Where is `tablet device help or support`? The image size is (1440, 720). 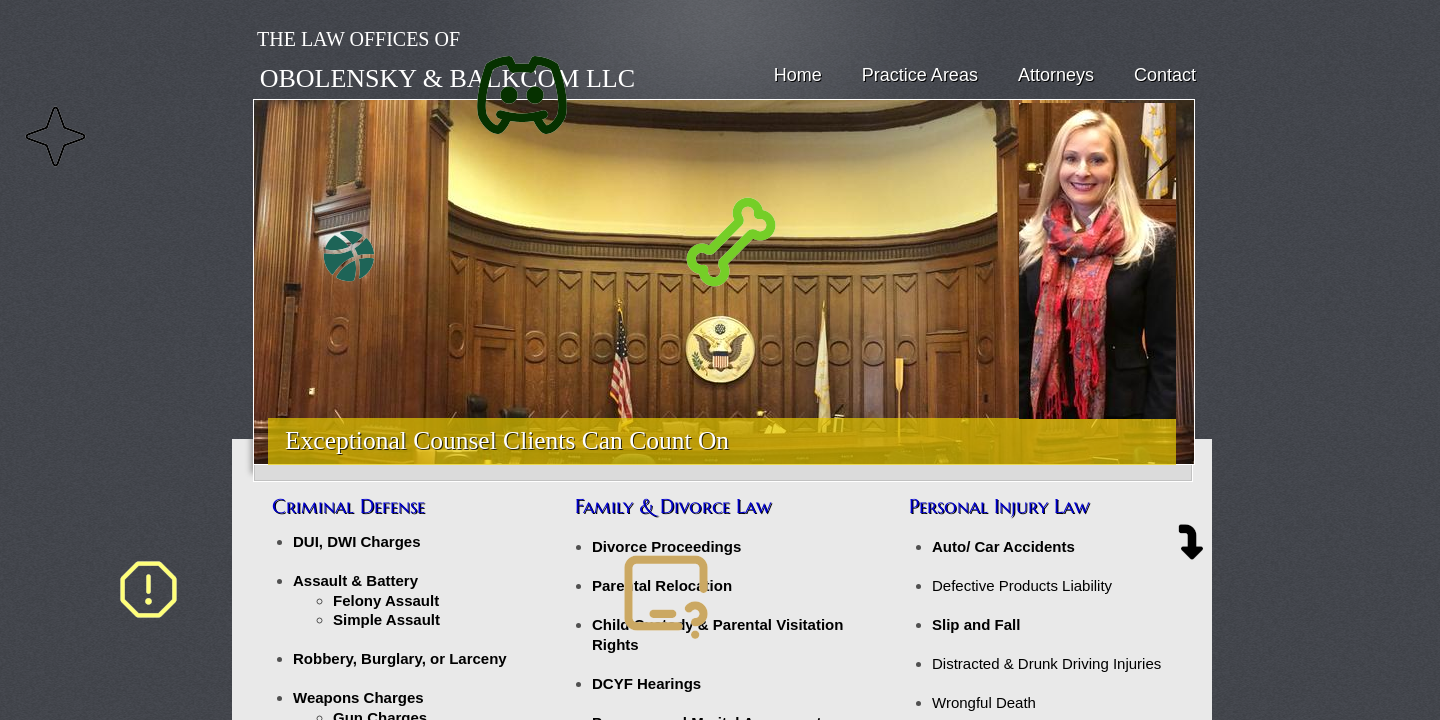 tablet device help or support is located at coordinates (666, 593).